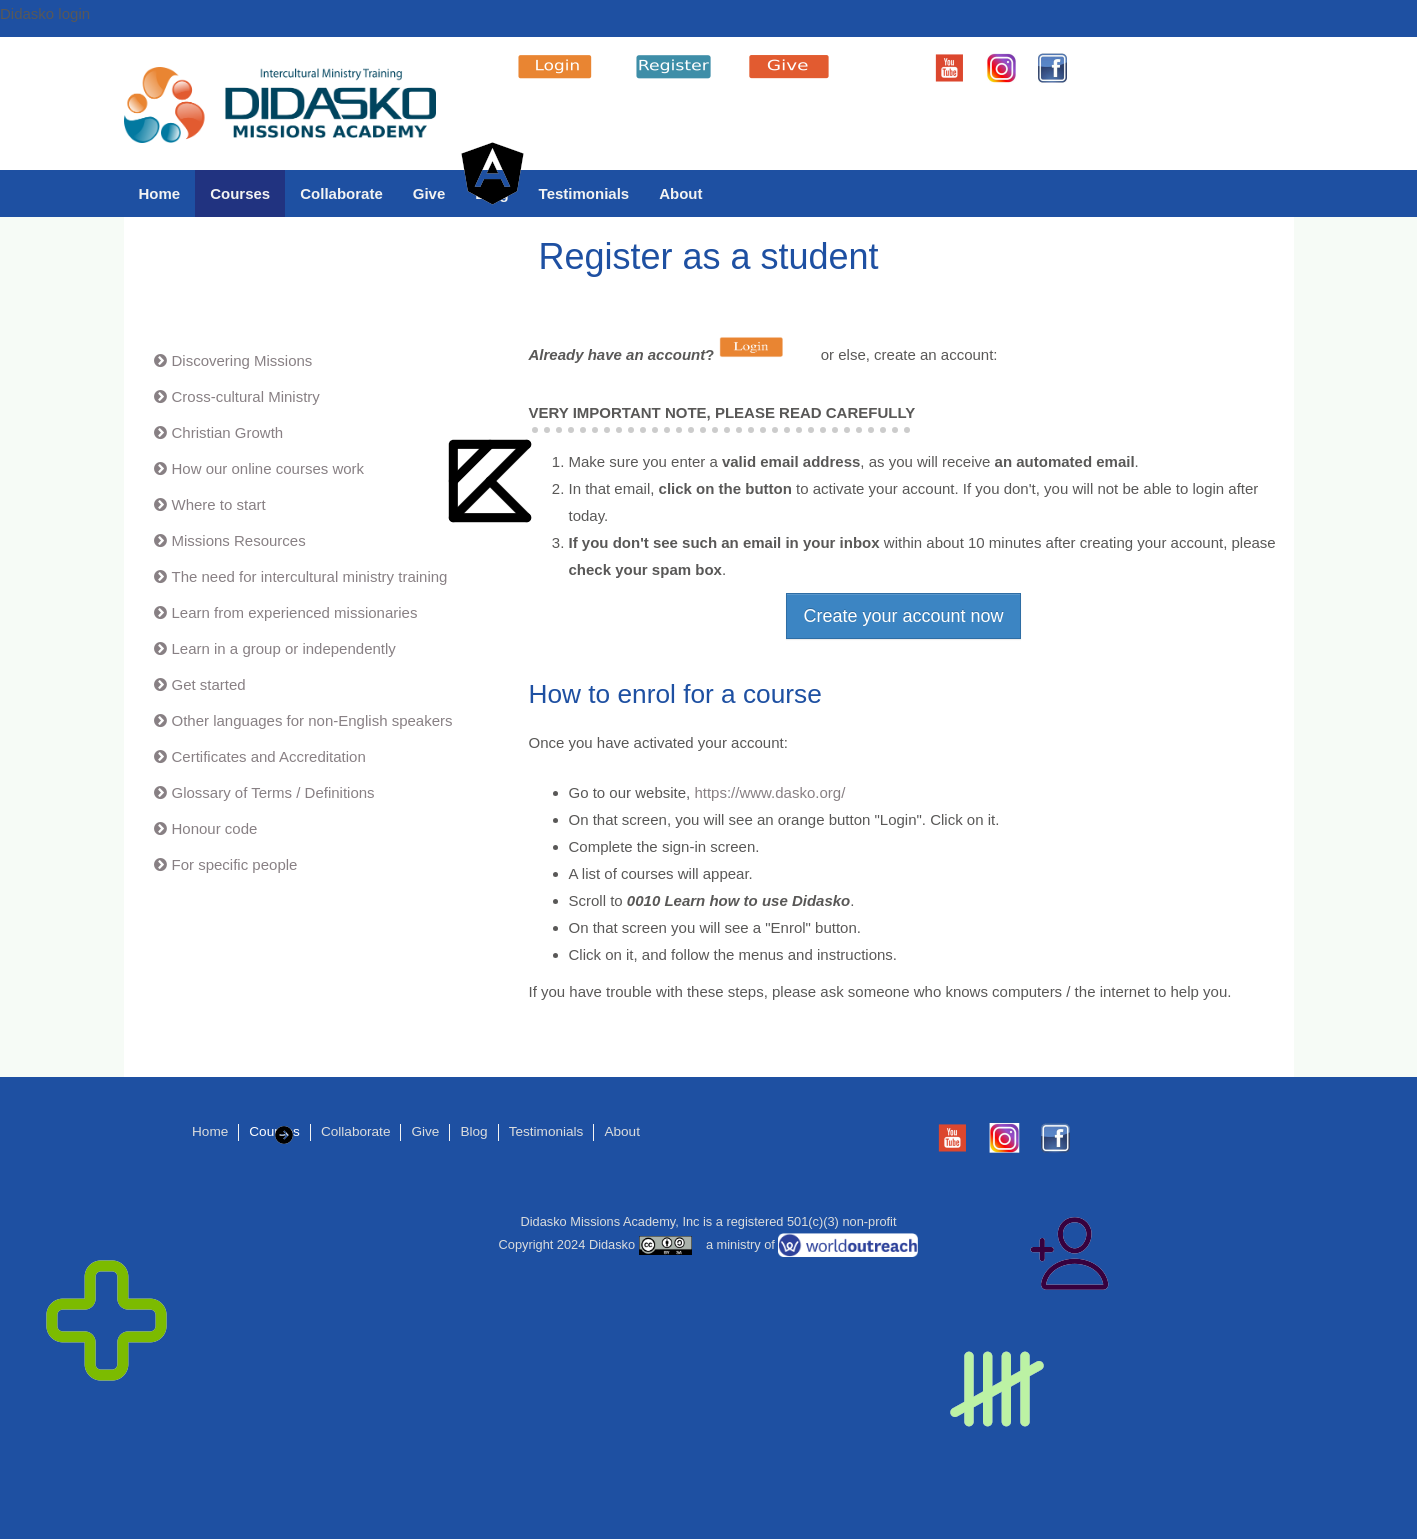  I want to click on angular framework logo, so click(492, 173).